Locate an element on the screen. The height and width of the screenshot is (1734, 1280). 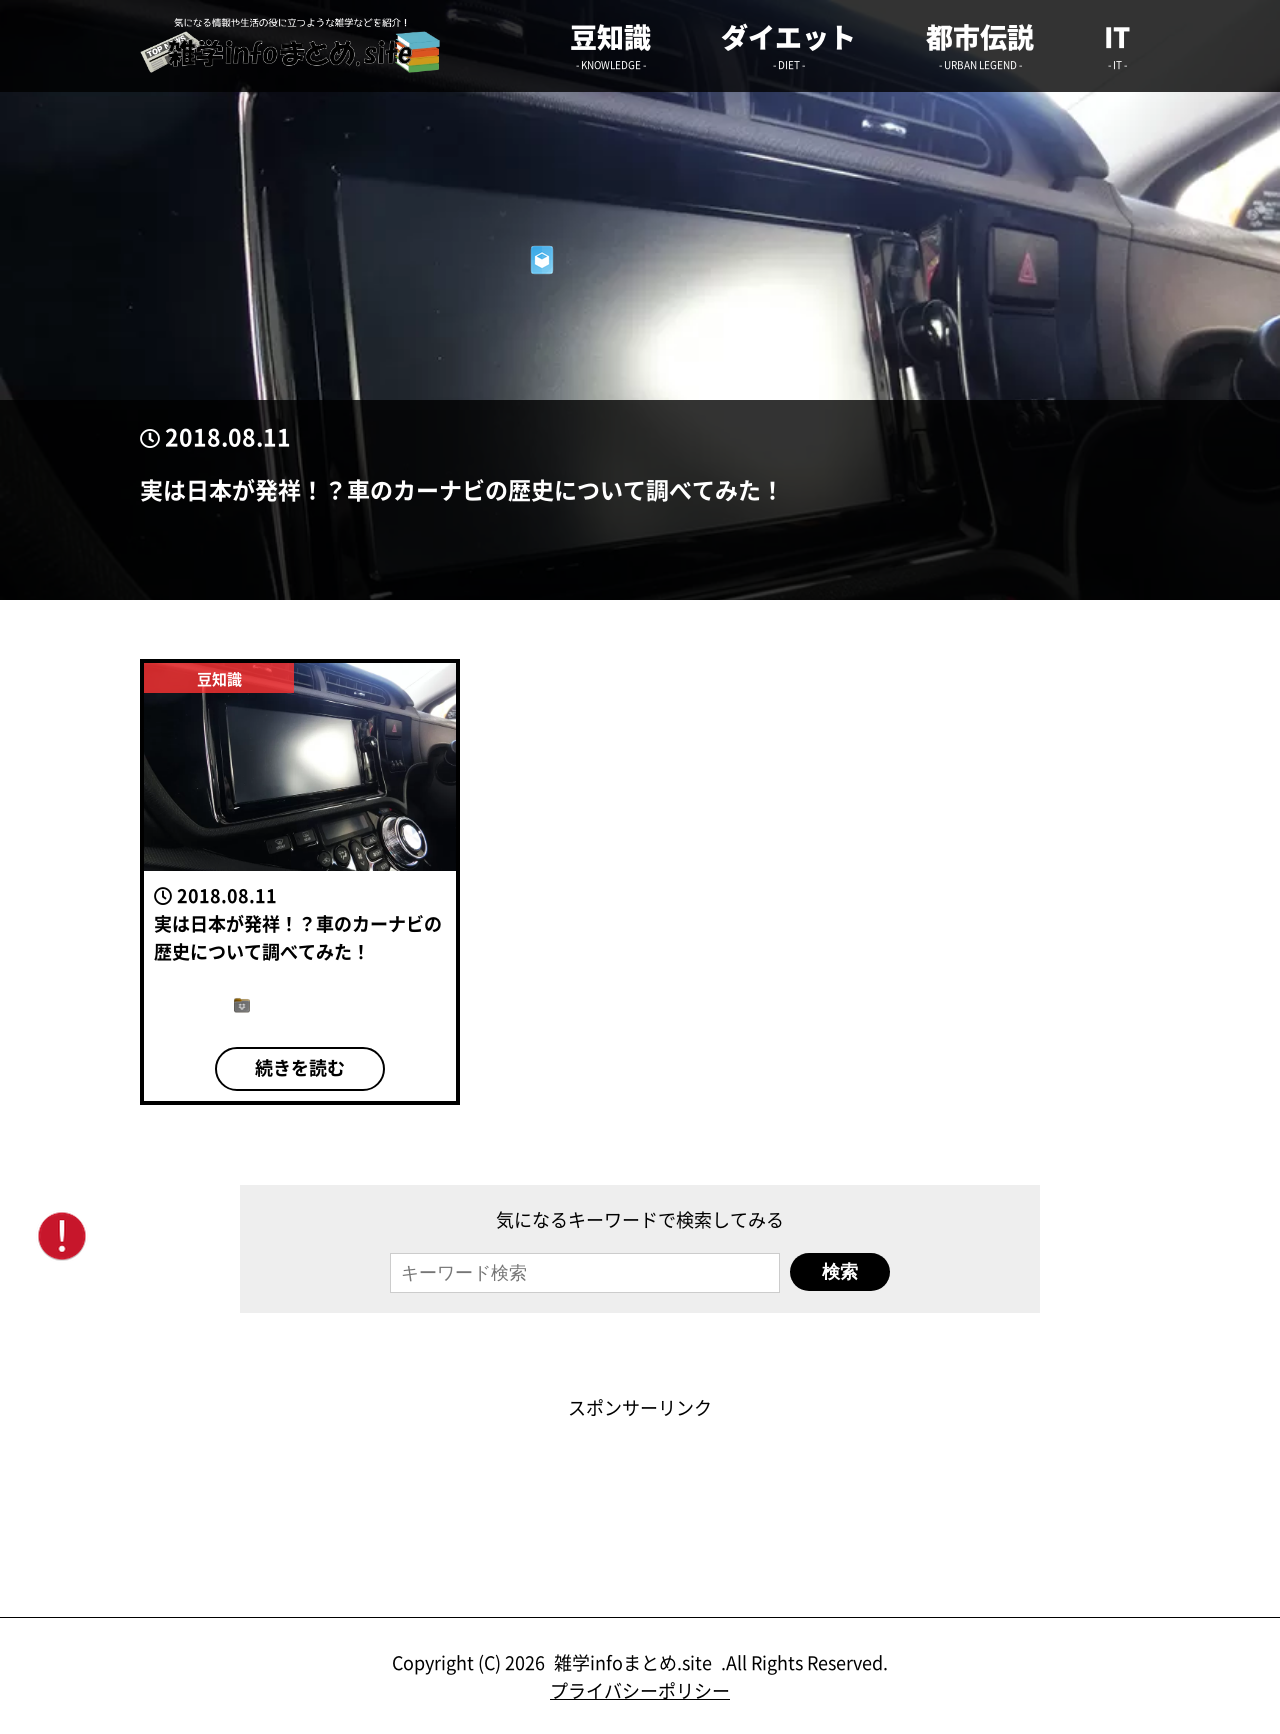
open your dropbox folder is located at coordinates (242, 1005).